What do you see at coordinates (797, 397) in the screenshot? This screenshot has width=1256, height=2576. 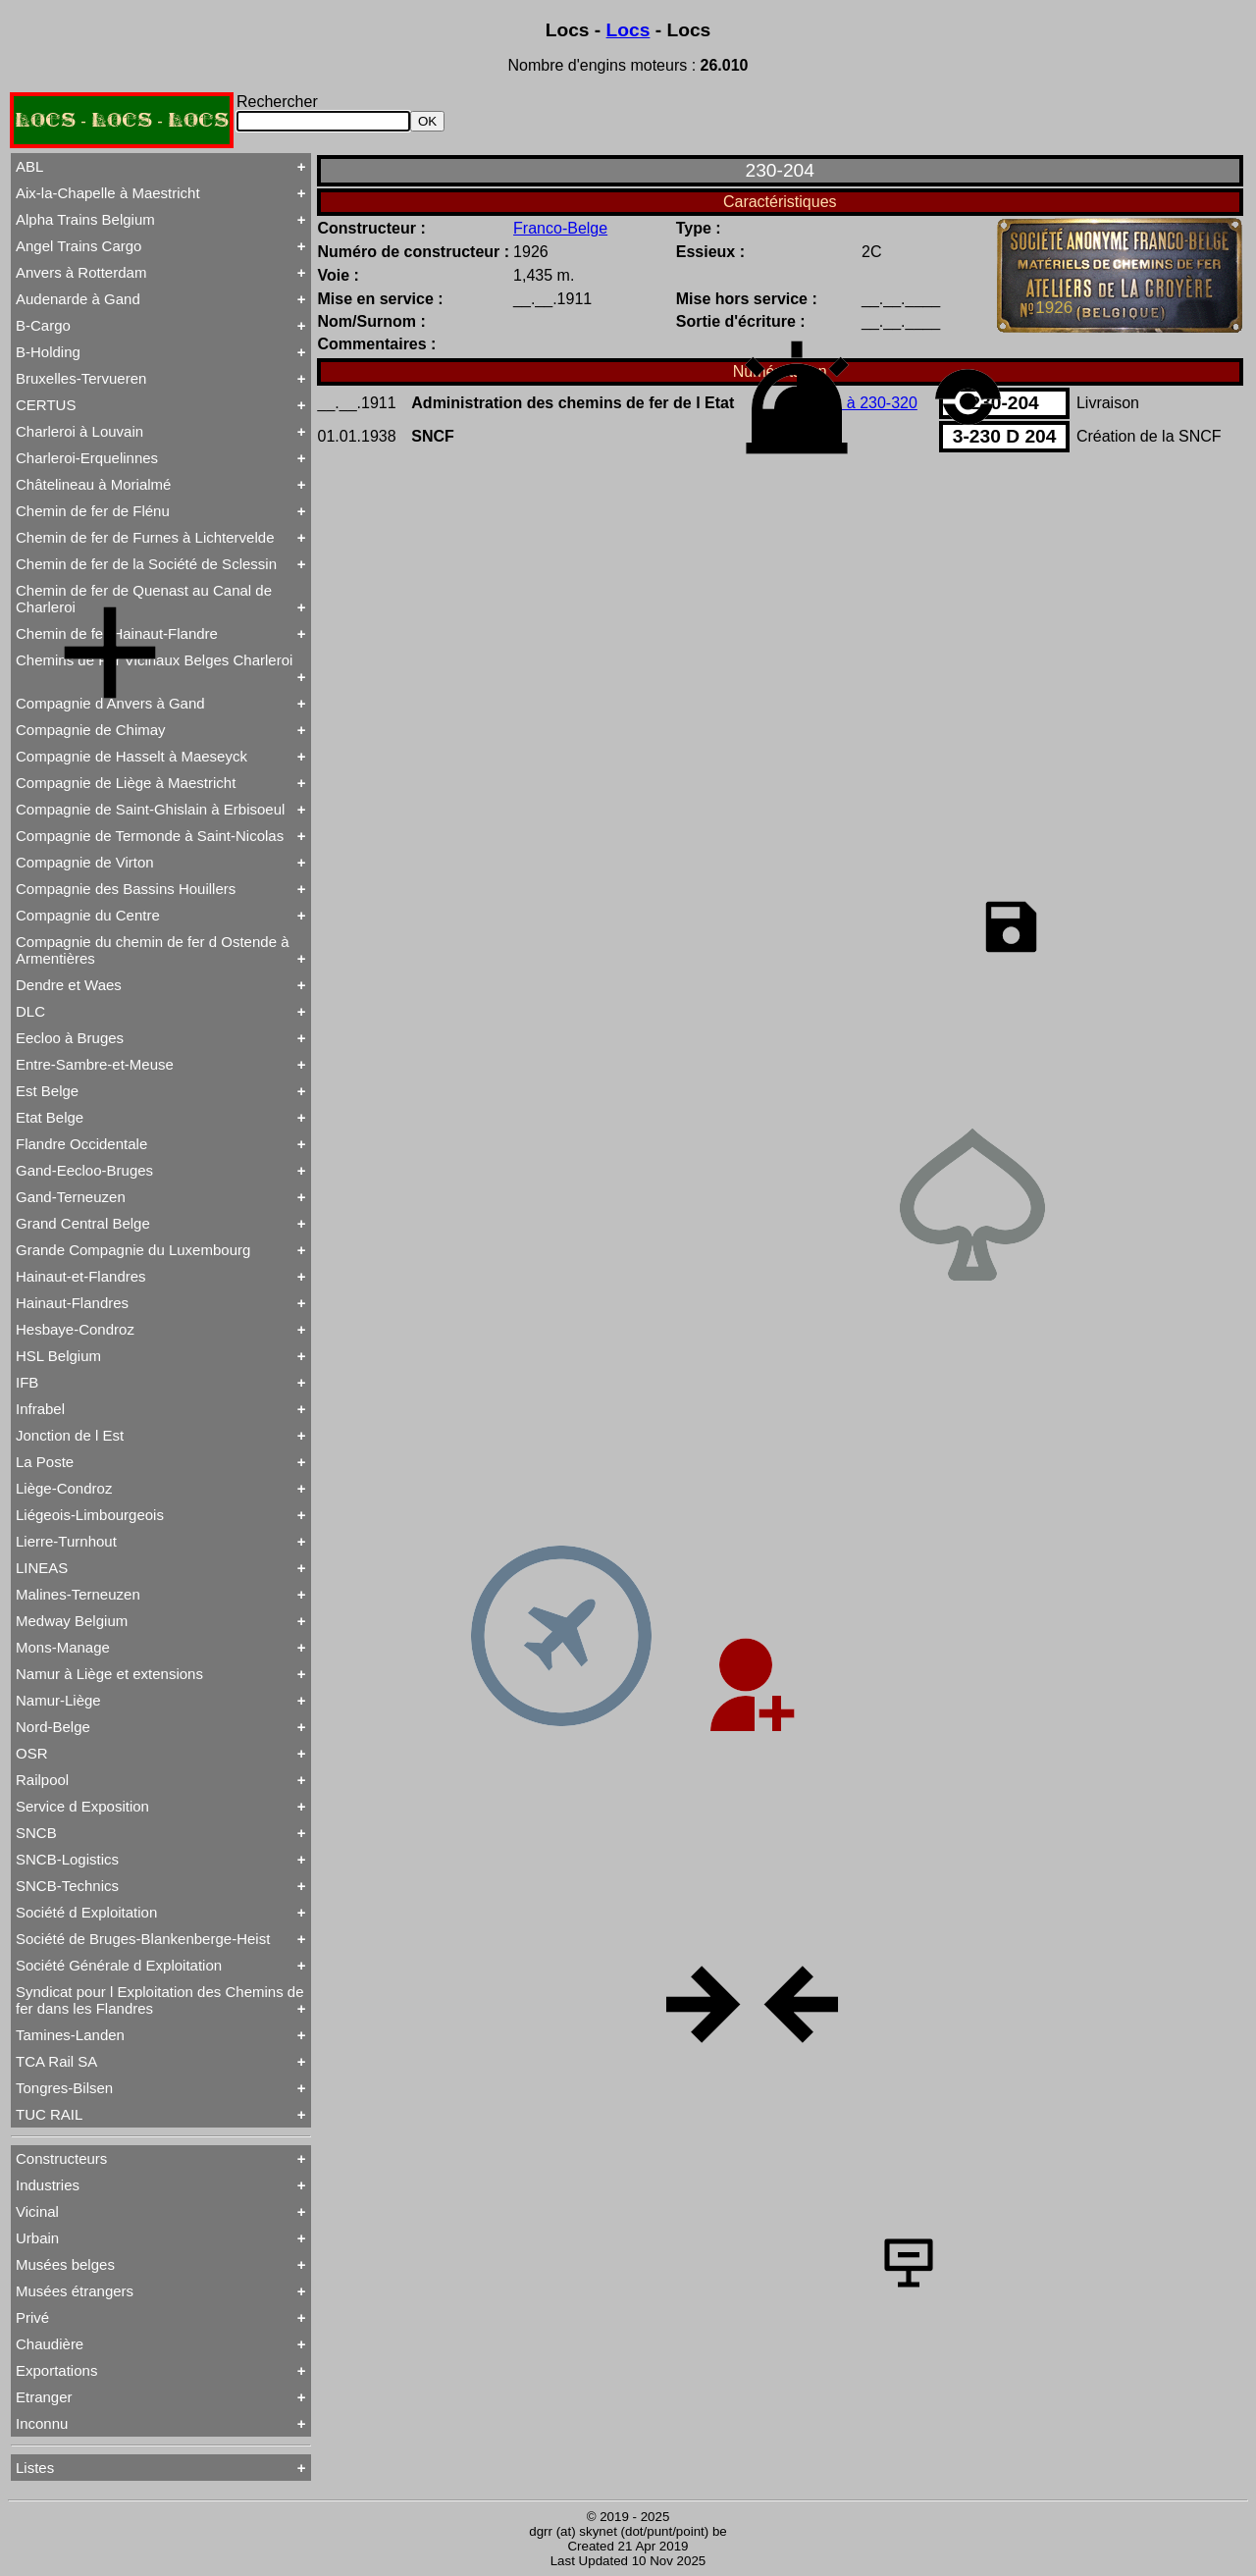 I see `indicates a system warning or alert` at bounding box center [797, 397].